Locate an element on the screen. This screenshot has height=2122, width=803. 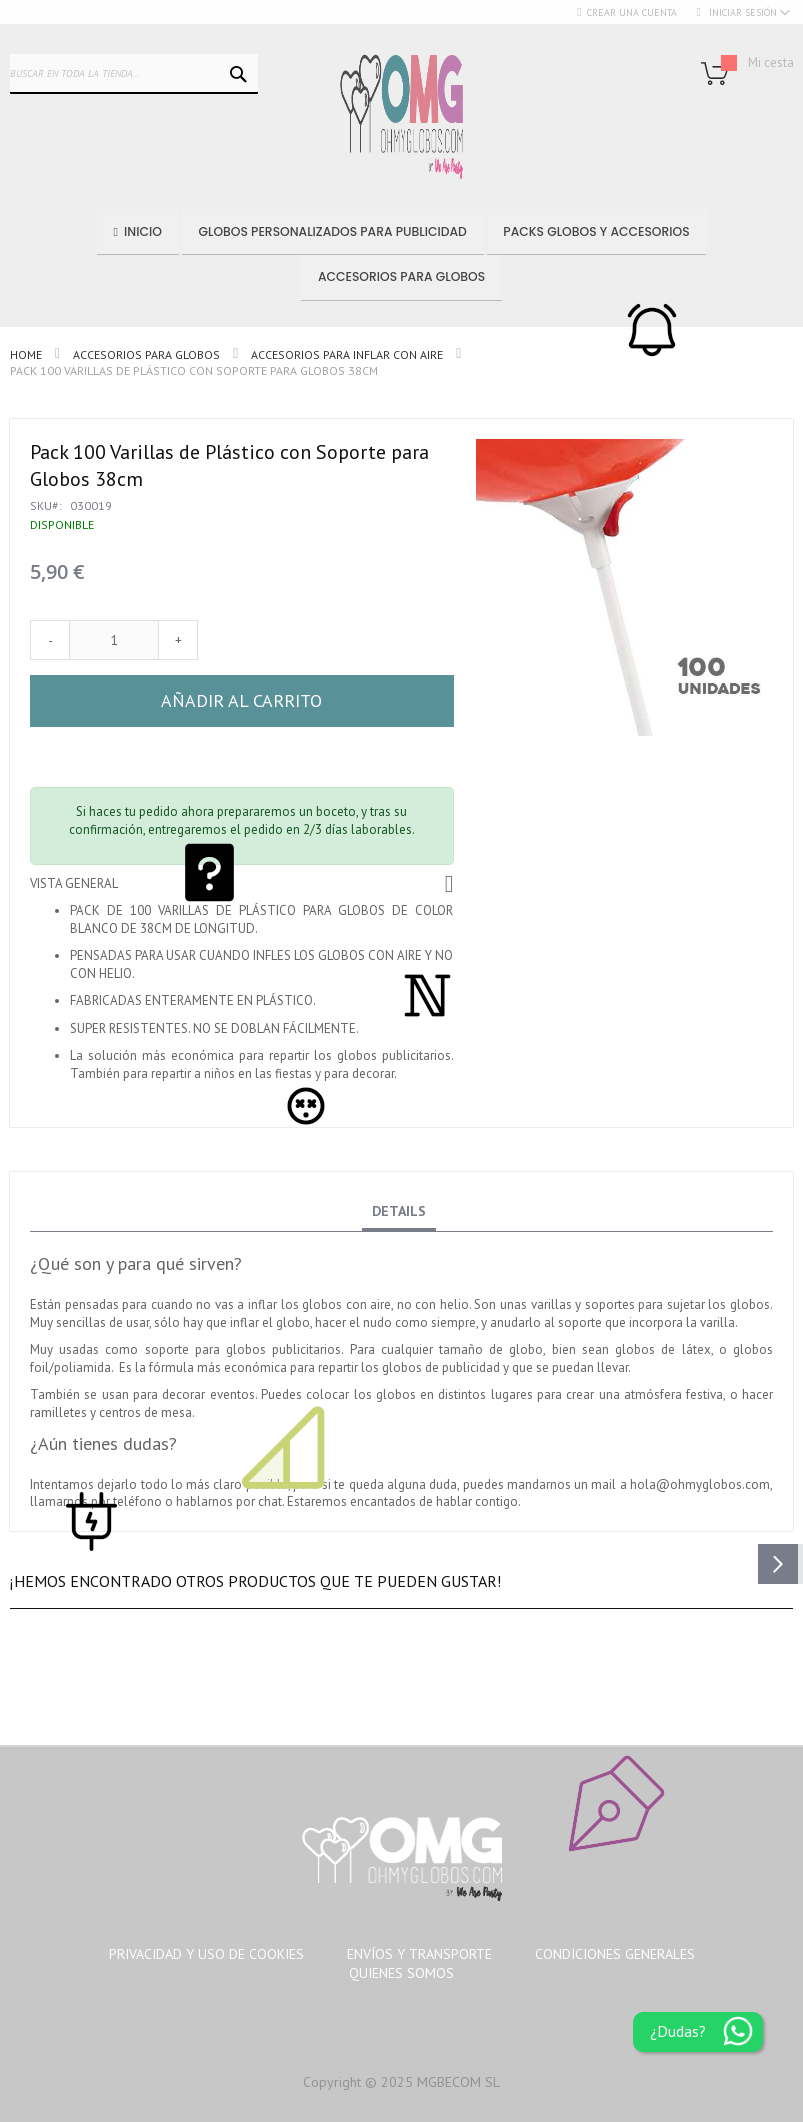
indicates an error or failed action is located at coordinates (306, 1106).